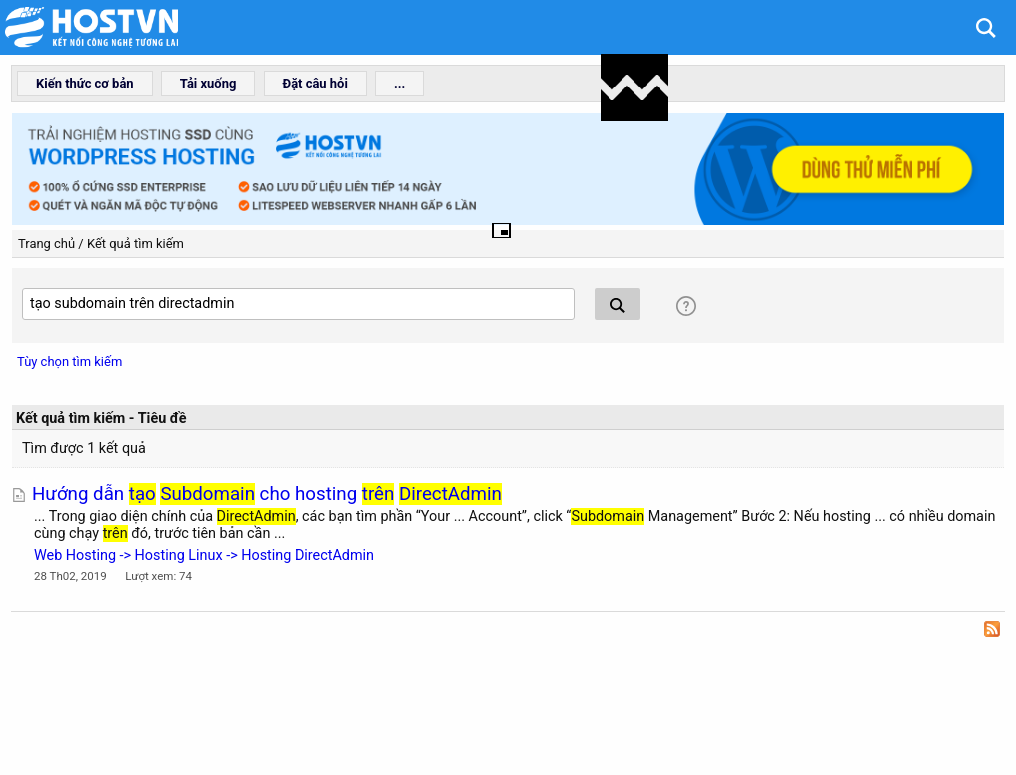 This screenshot has height=775, width=1016. What do you see at coordinates (501, 230) in the screenshot?
I see `enable picture-in-picture mode` at bounding box center [501, 230].